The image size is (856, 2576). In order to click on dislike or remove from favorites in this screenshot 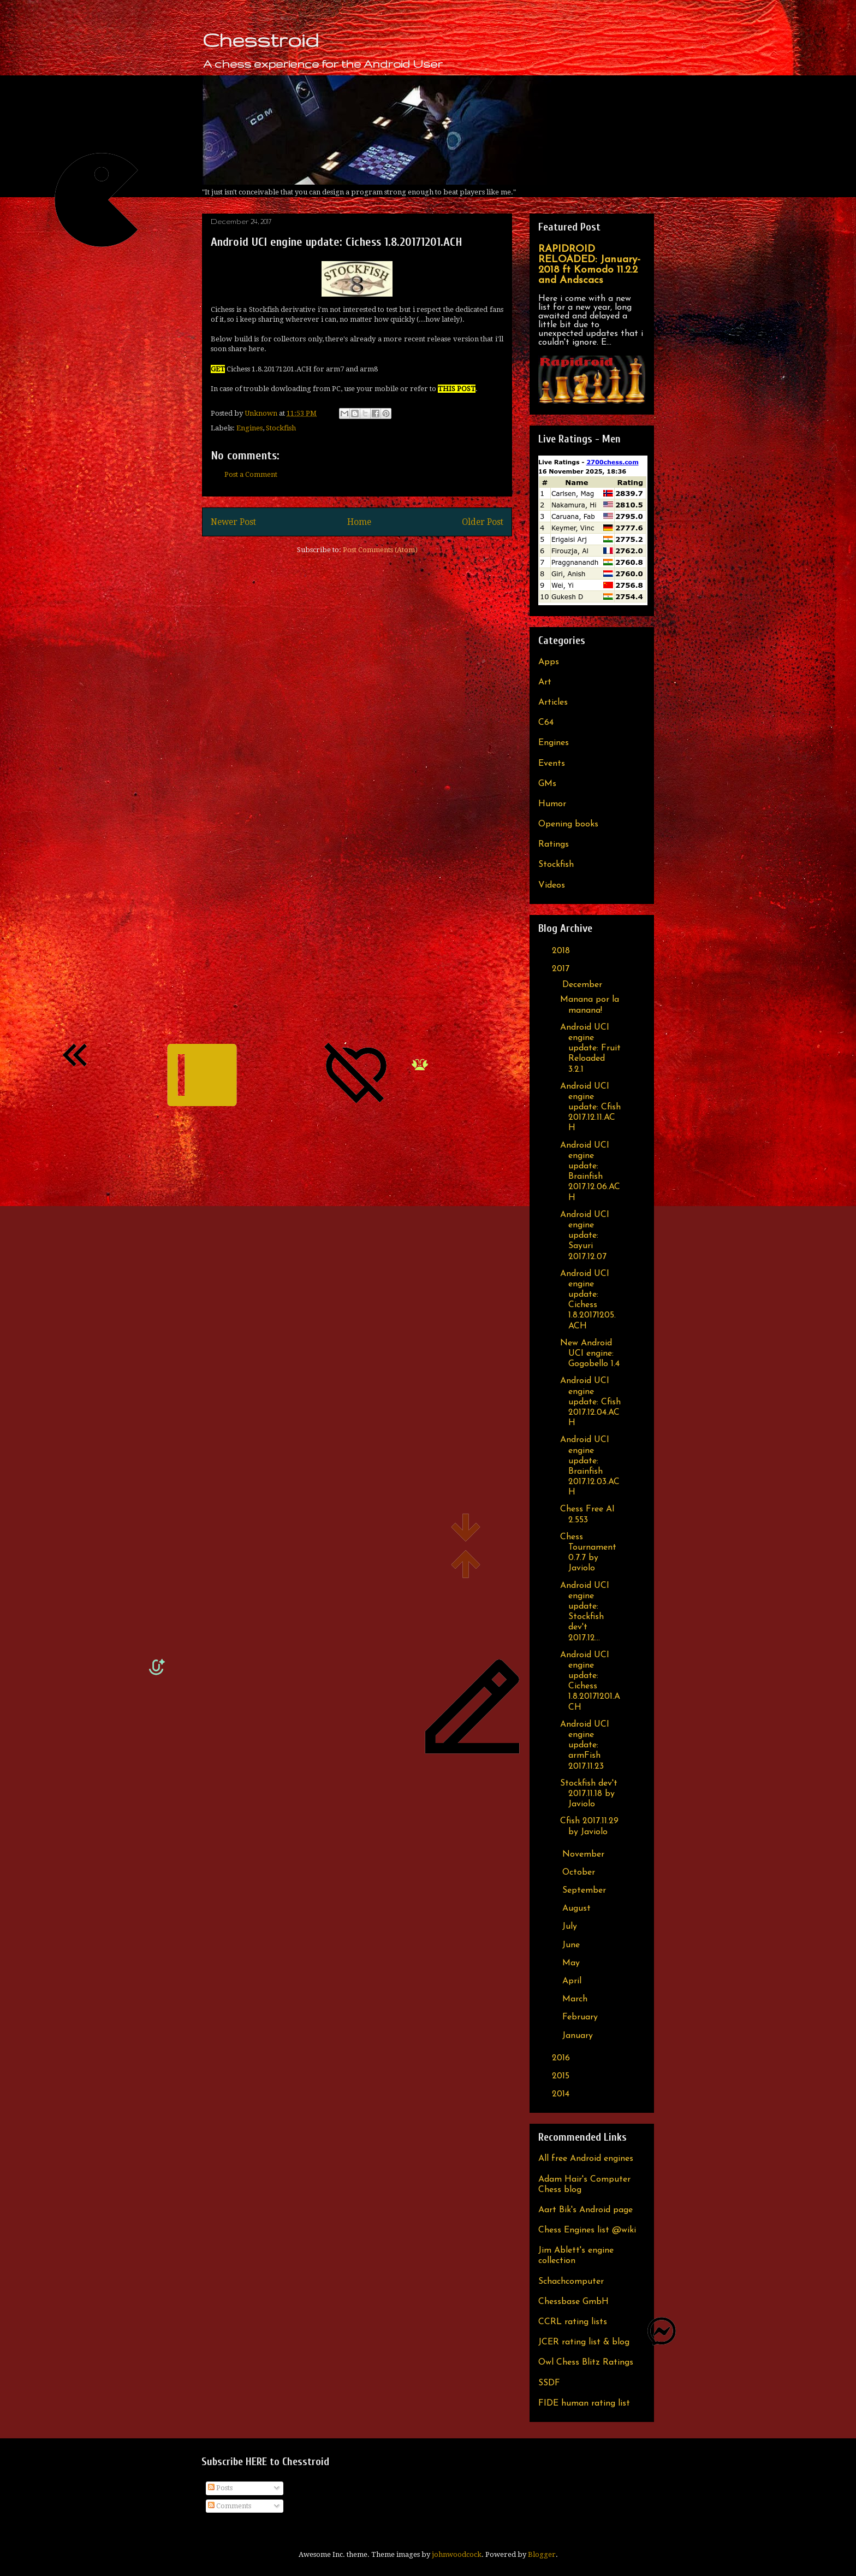, I will do `click(356, 1074)`.